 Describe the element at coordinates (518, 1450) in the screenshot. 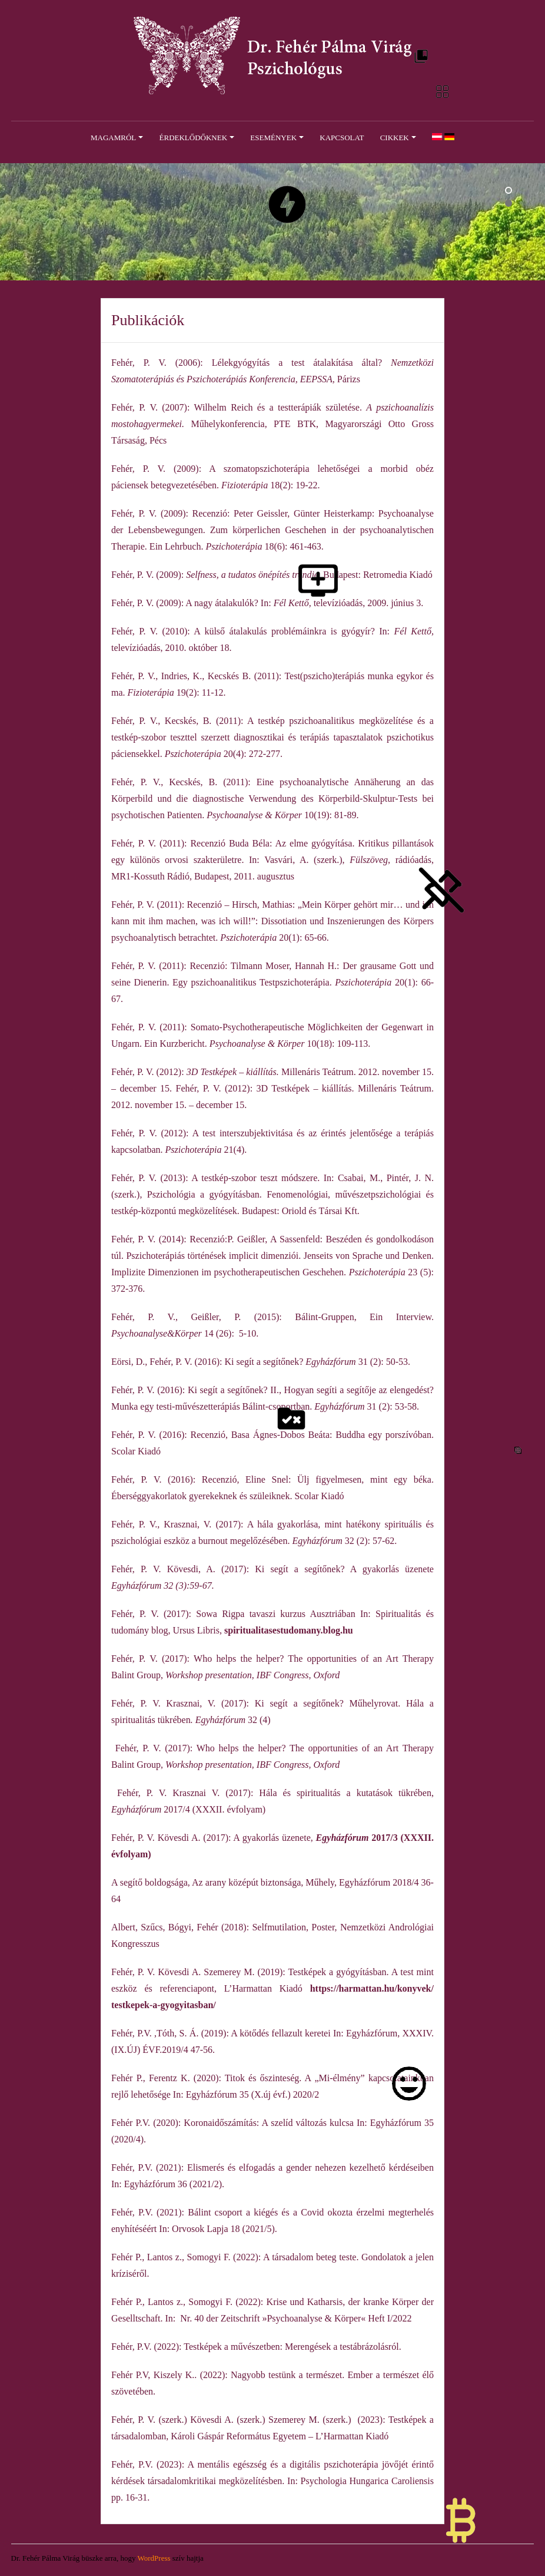

I see `view 3D model or object` at that location.